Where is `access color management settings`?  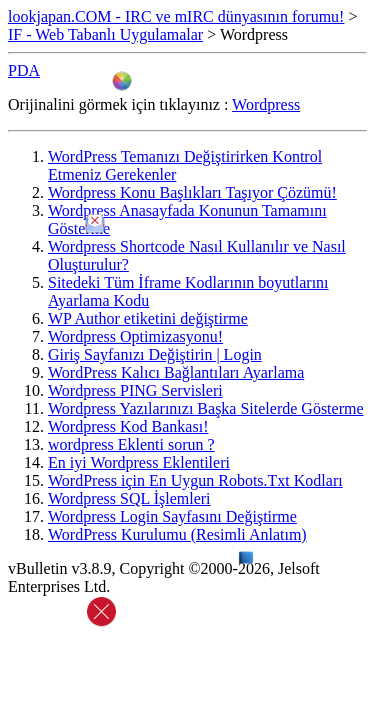 access color management settings is located at coordinates (122, 81).